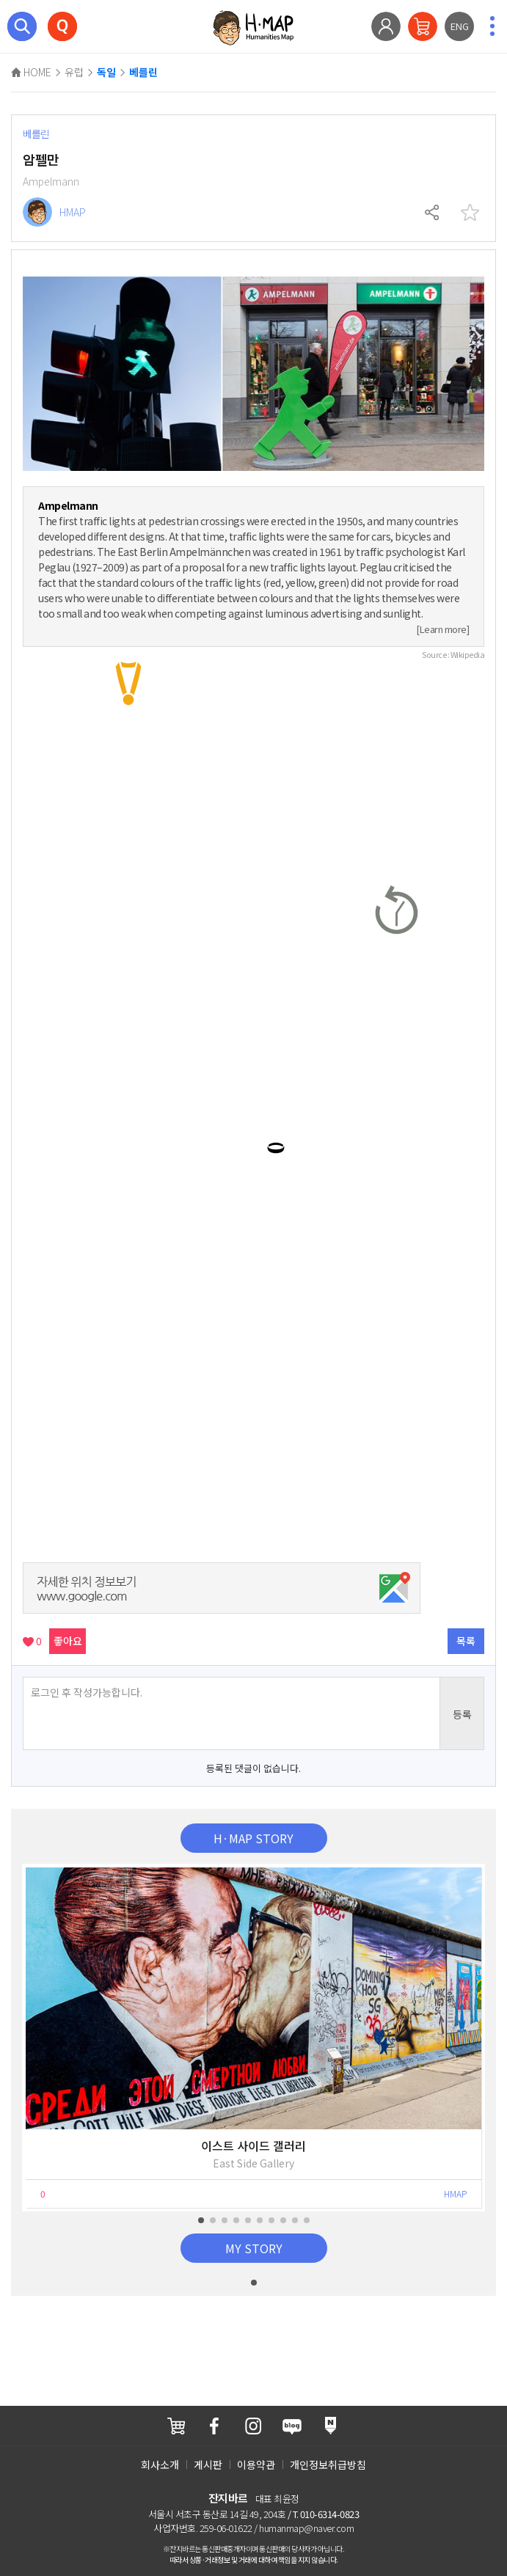 The height and width of the screenshot is (2576, 507). Describe the element at coordinates (276, 1148) in the screenshot. I see `equip a ring item to your character` at that location.